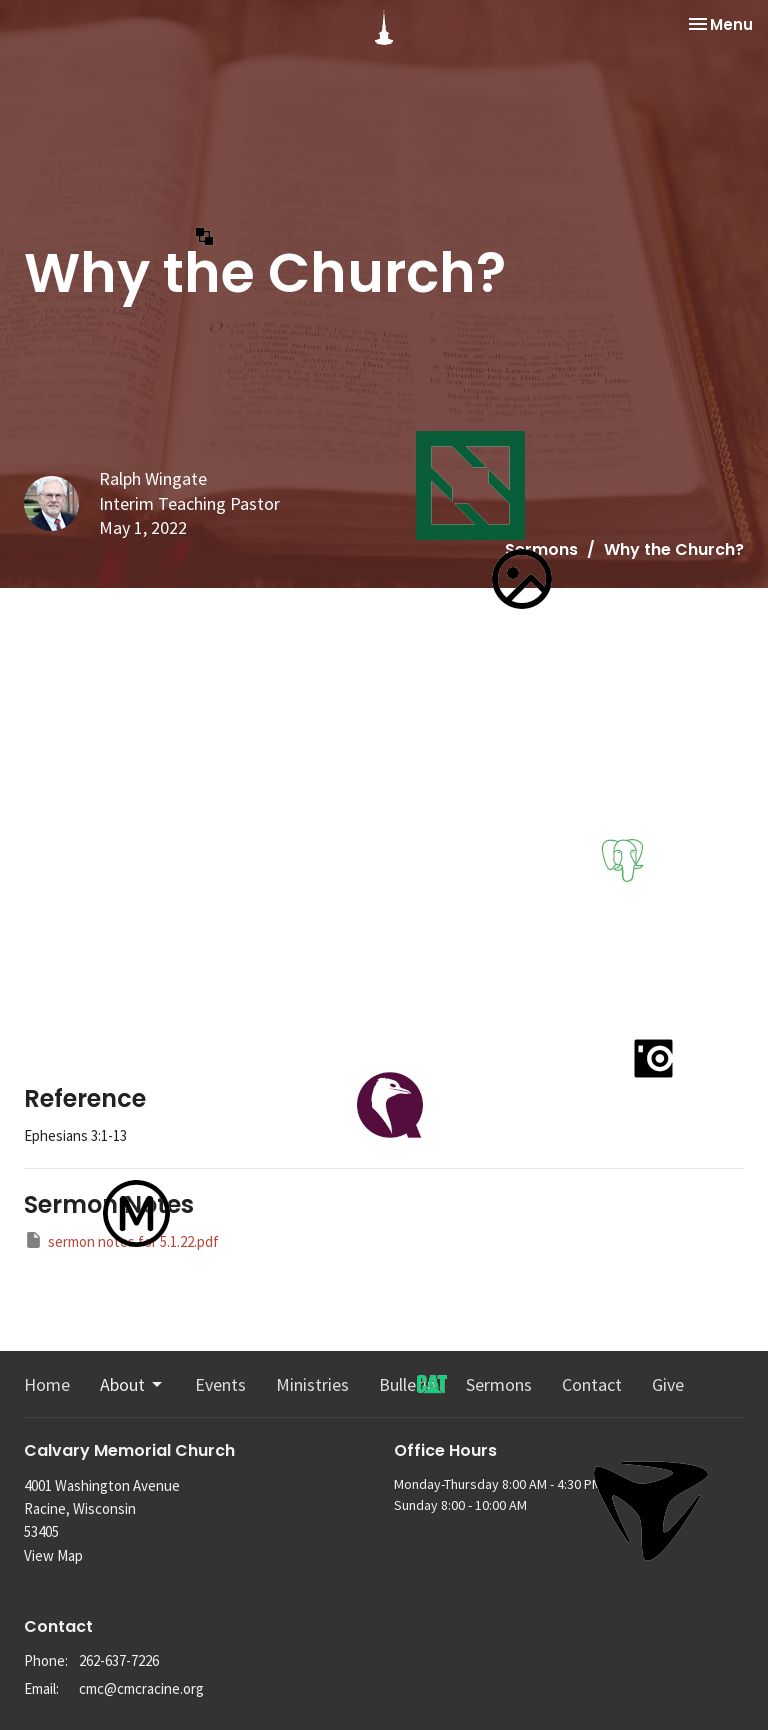 The image size is (768, 1730). What do you see at coordinates (470, 485) in the screenshot?
I see `navigate to CNCF (Cloud Native Computing Foundation) website or resources` at bounding box center [470, 485].